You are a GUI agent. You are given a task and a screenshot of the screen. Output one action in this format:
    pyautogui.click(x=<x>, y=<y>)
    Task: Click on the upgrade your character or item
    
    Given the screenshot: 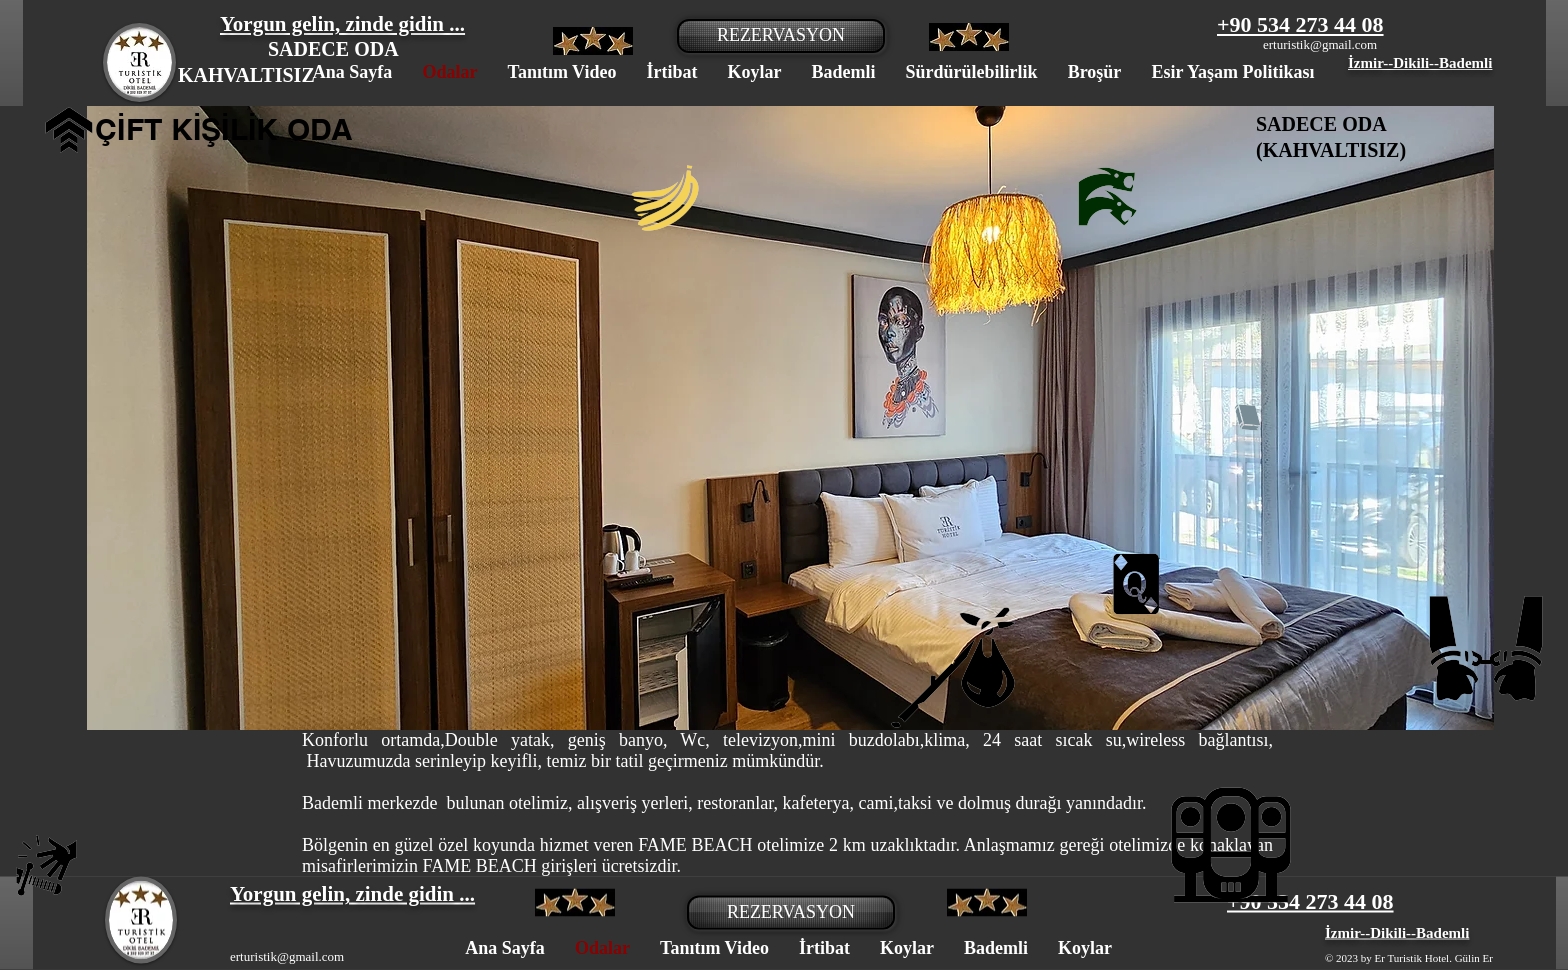 What is the action you would take?
    pyautogui.click(x=69, y=130)
    